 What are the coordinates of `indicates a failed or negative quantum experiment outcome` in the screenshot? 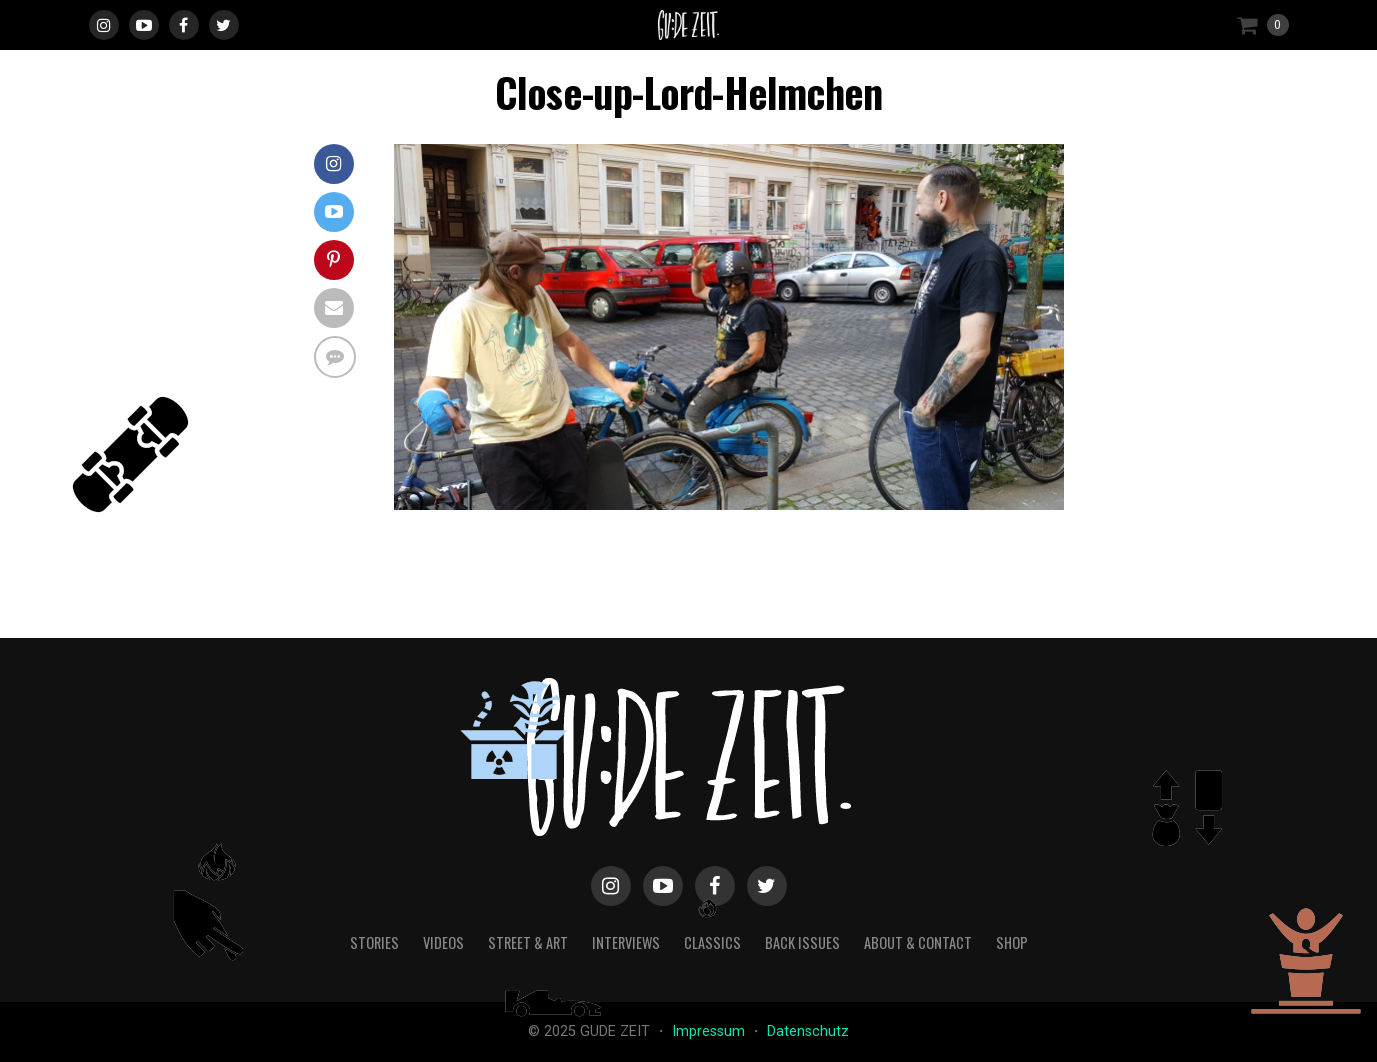 It's located at (514, 726).